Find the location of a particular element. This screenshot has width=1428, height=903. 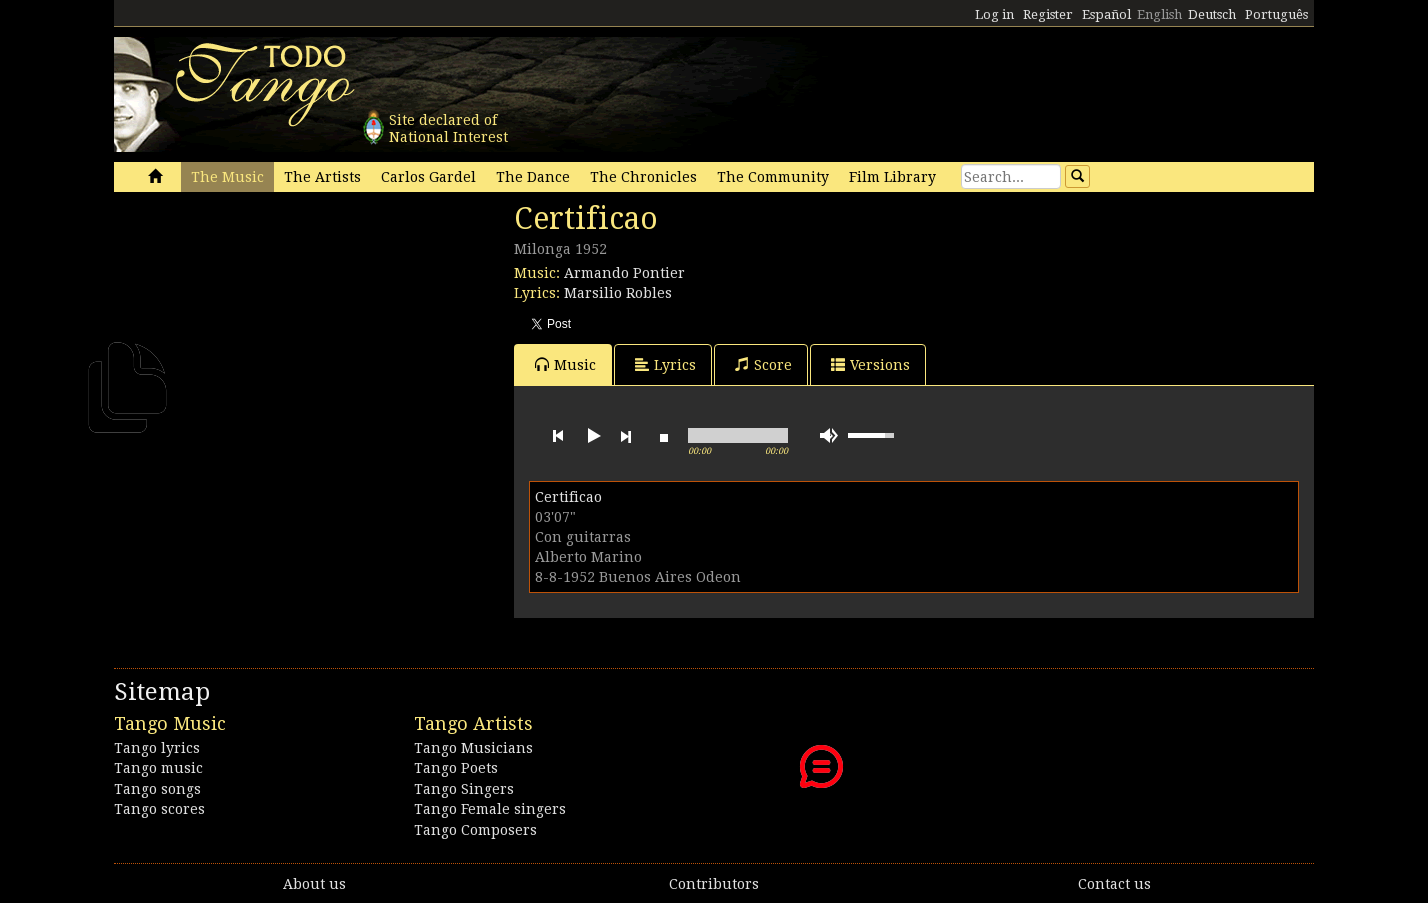

duplicate or copy a document is located at coordinates (127, 387).